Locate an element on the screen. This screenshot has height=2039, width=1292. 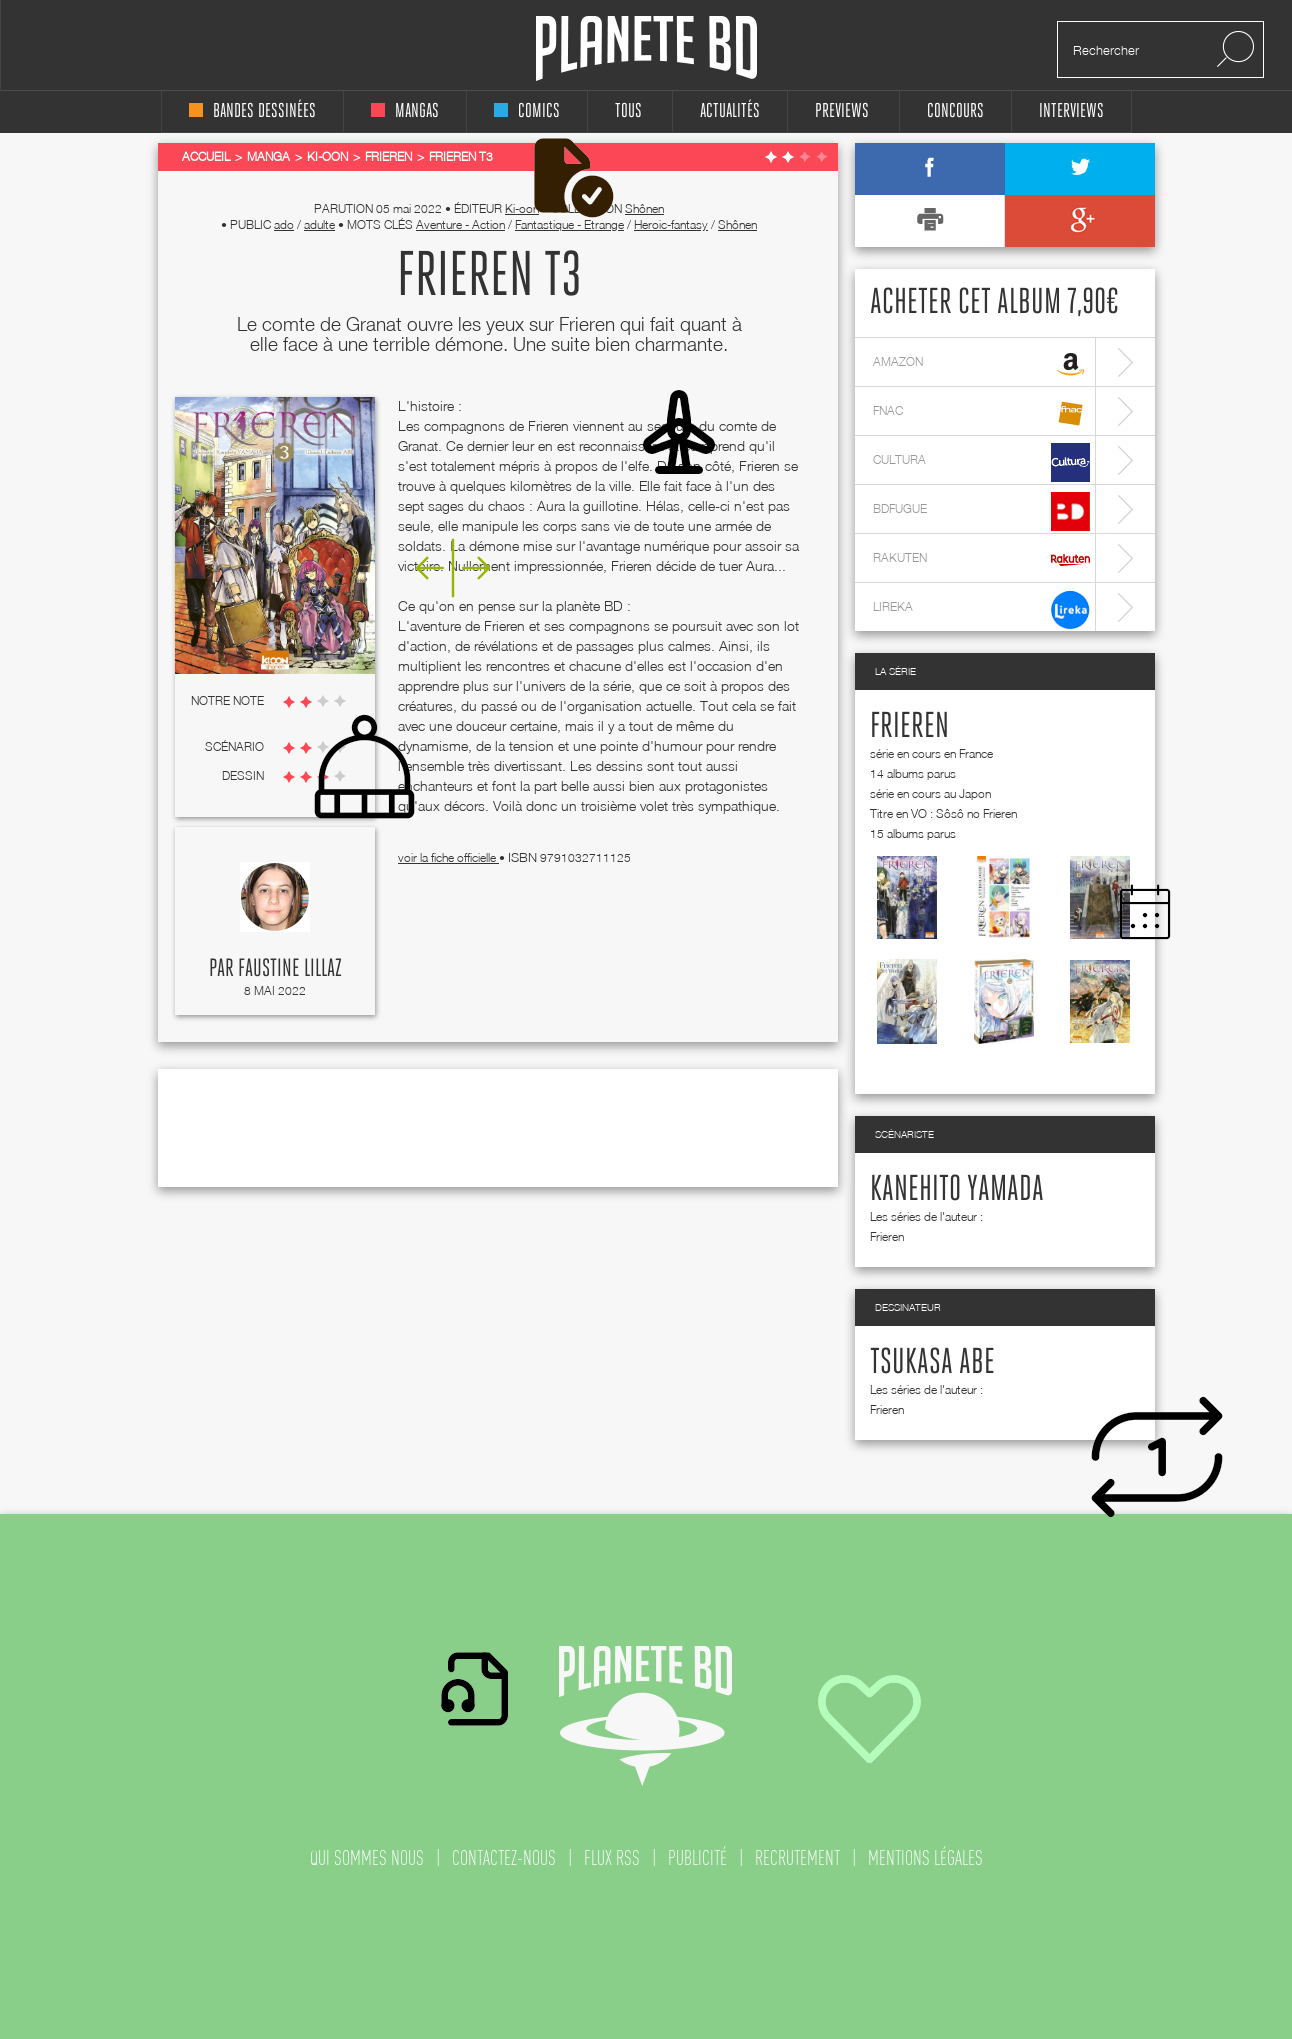
add to favorites is located at coordinates (869, 1715).